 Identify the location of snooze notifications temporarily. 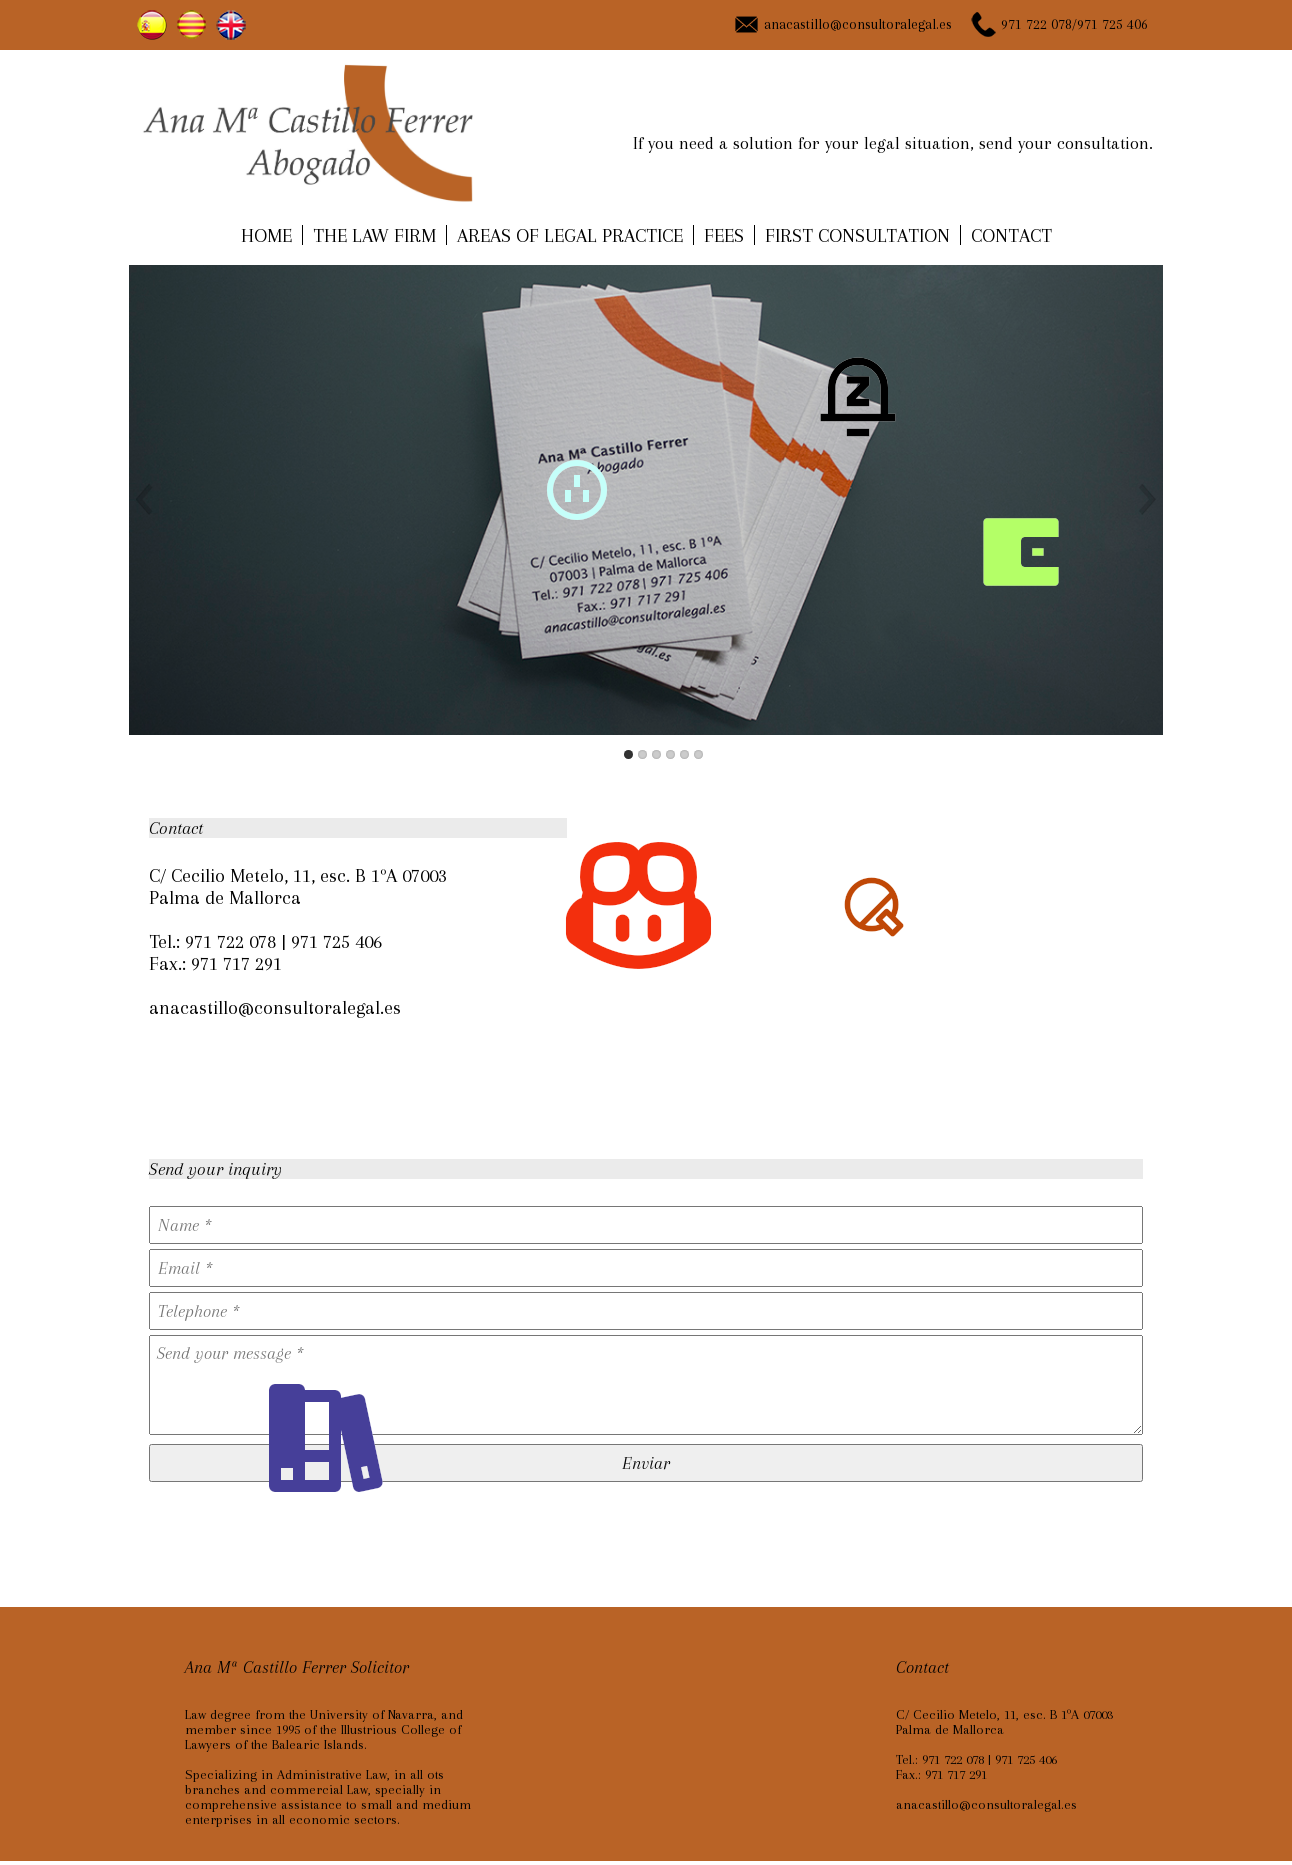
(858, 395).